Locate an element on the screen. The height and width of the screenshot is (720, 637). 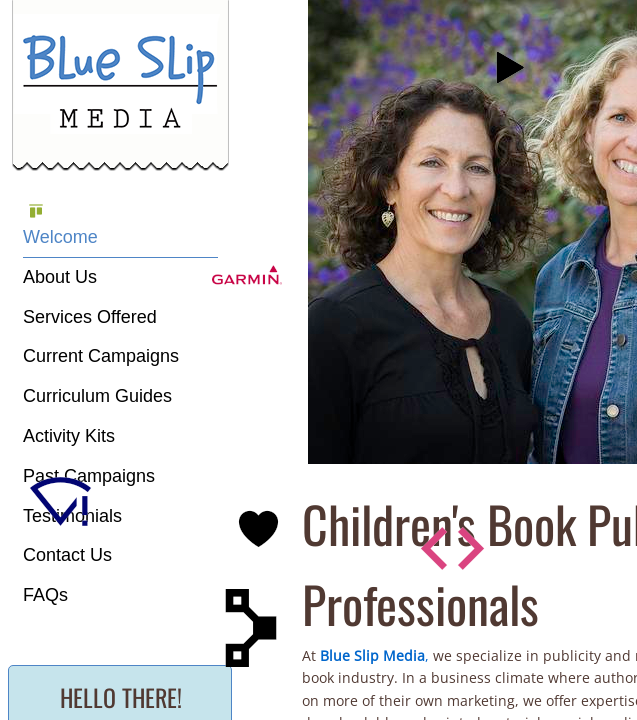
garmin app or service branding is located at coordinates (247, 275).